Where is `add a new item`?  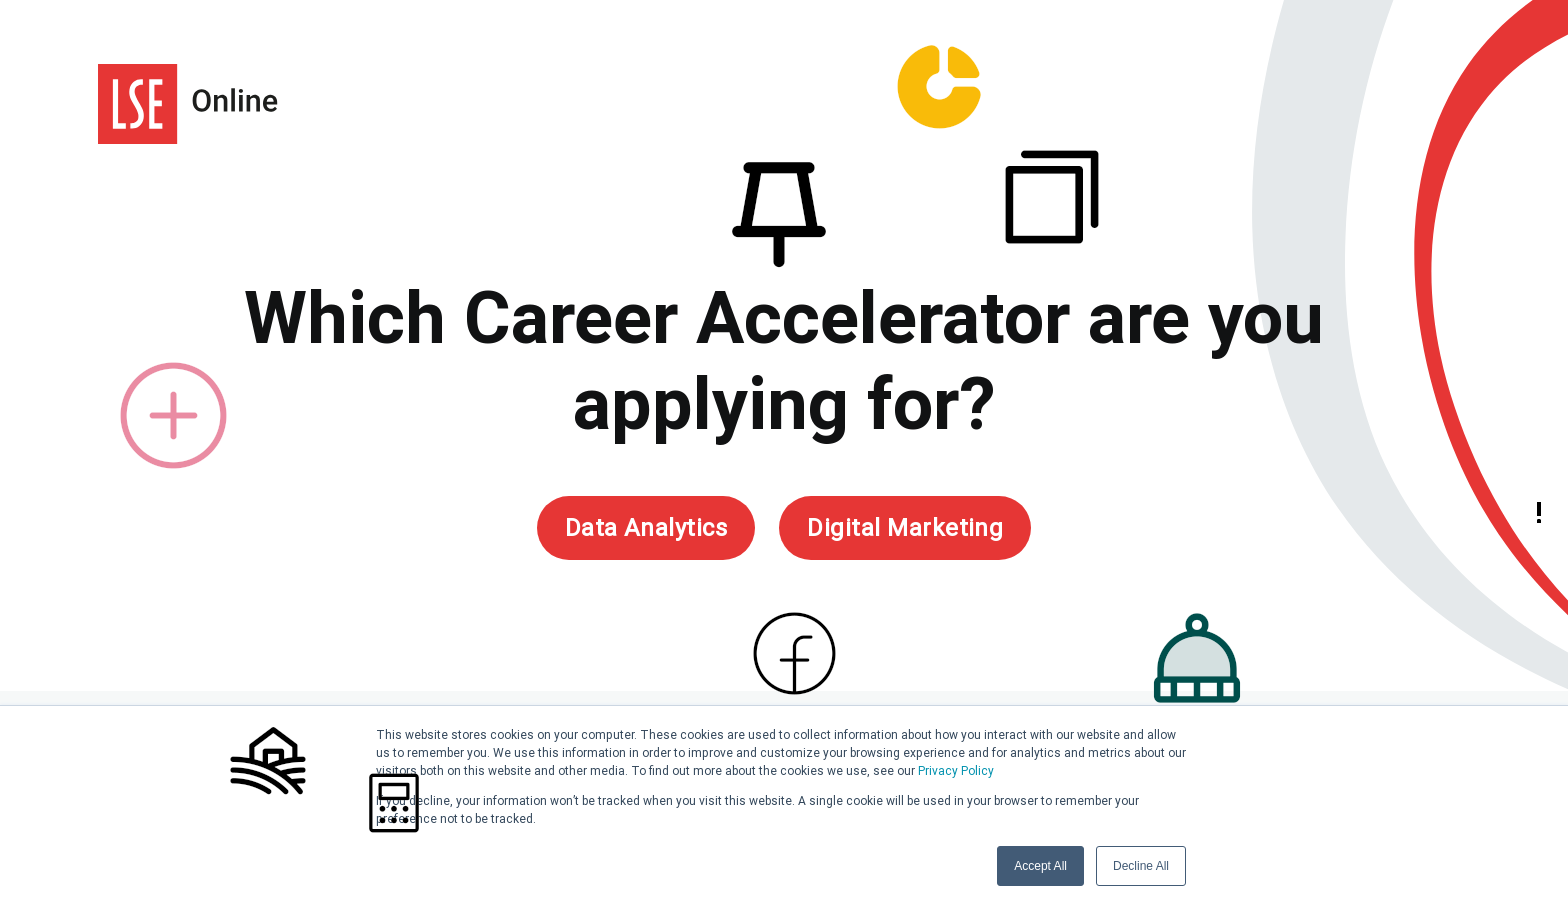
add a new item is located at coordinates (173, 415).